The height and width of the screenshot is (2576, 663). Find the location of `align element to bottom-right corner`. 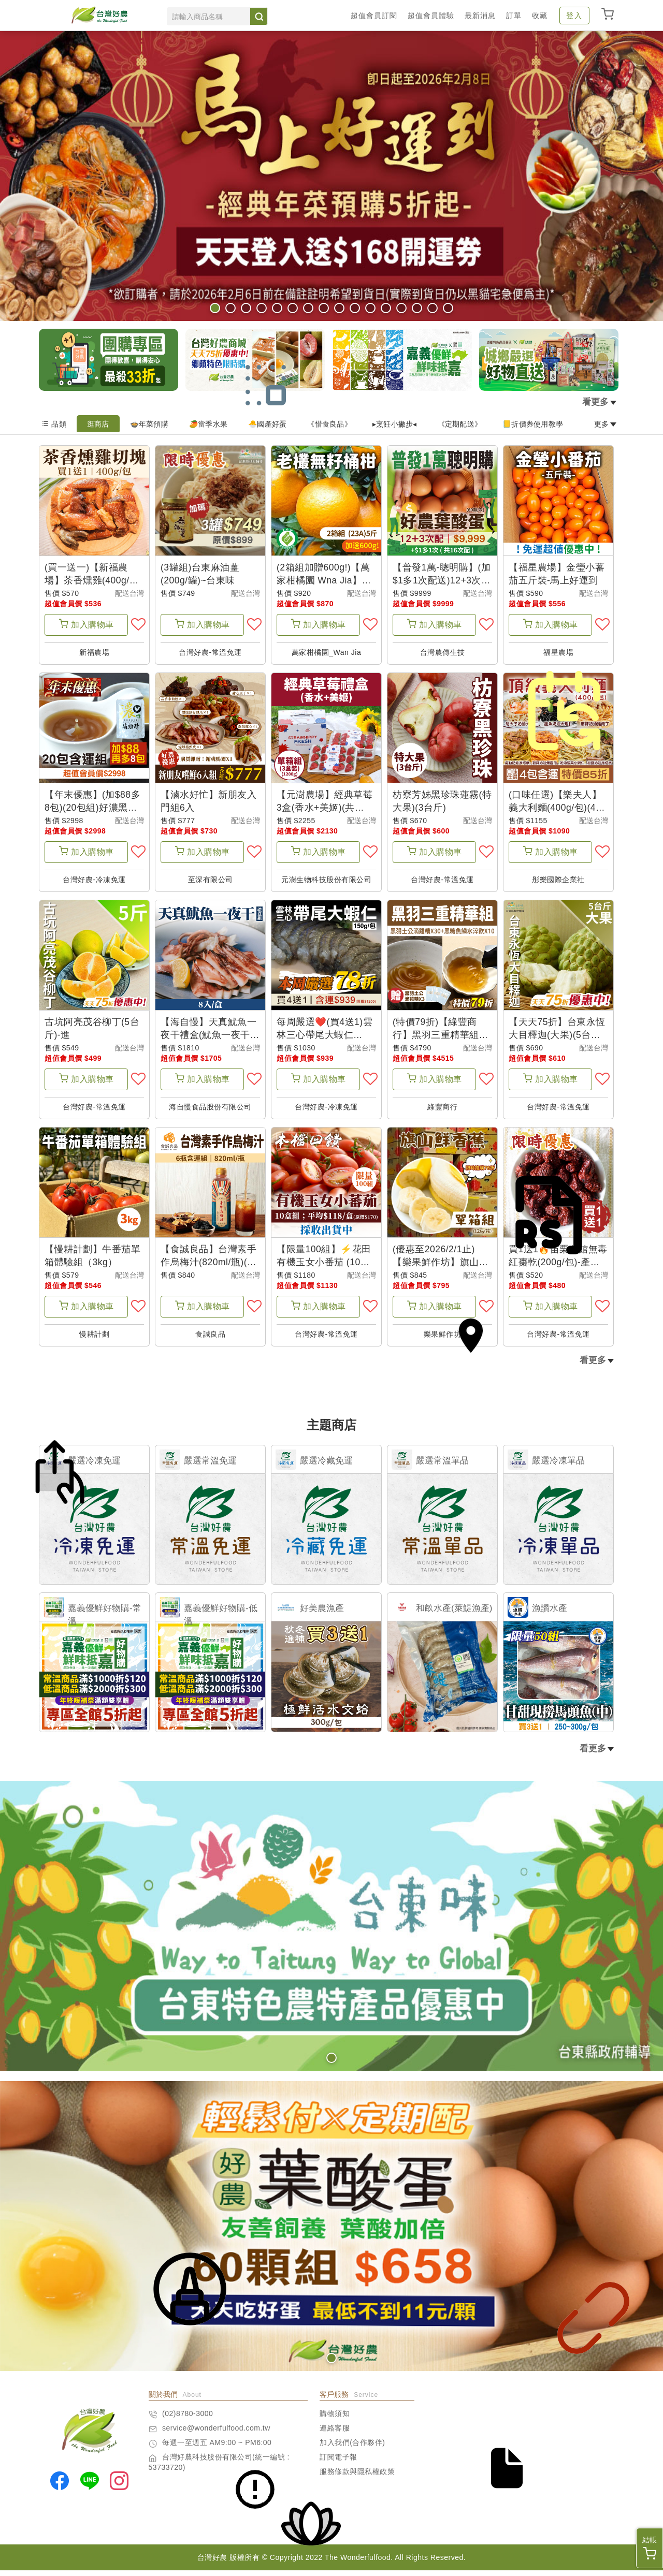

align element to bottom-right corner is located at coordinates (266, 385).